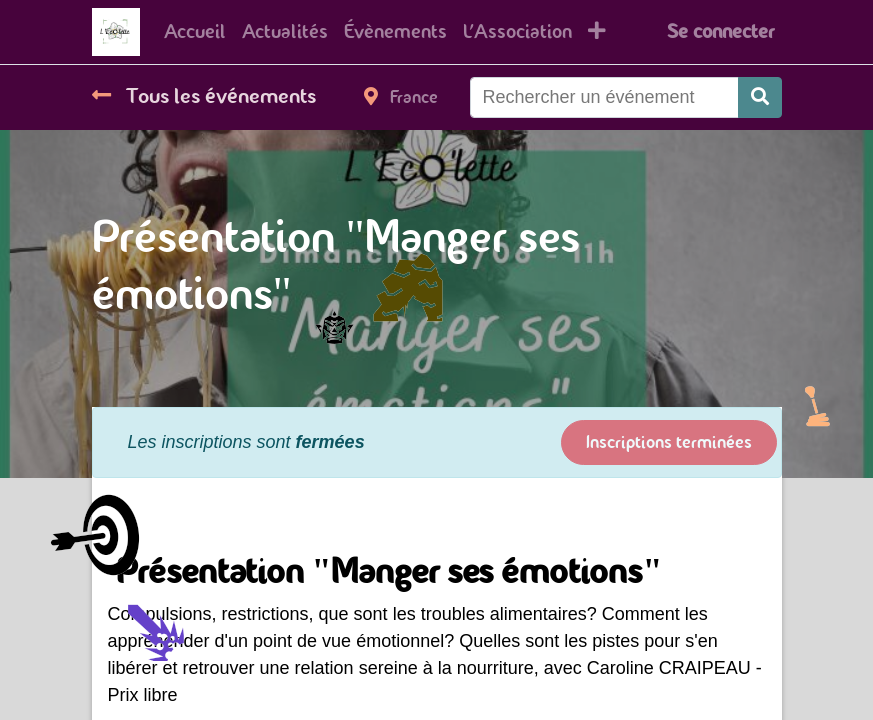 The height and width of the screenshot is (720, 873). Describe the element at coordinates (95, 535) in the screenshot. I see `set or view your goals` at that location.